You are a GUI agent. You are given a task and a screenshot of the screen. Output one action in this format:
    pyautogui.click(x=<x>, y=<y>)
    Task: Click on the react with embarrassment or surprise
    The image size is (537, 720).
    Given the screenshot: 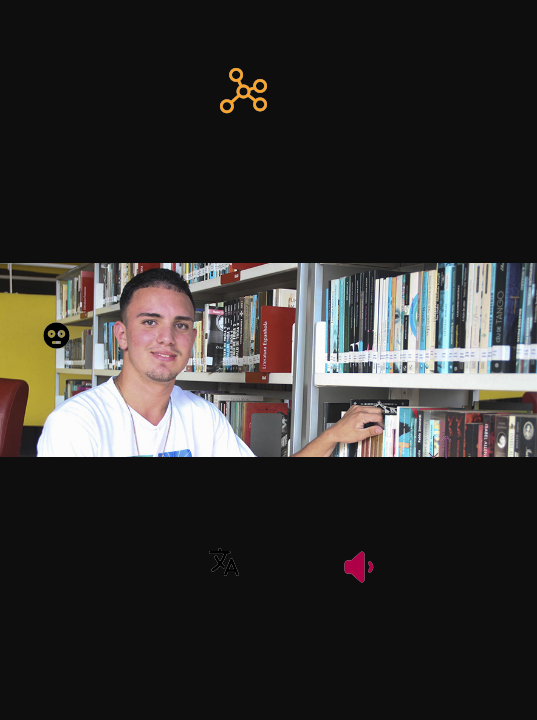 What is the action you would take?
    pyautogui.click(x=56, y=335)
    